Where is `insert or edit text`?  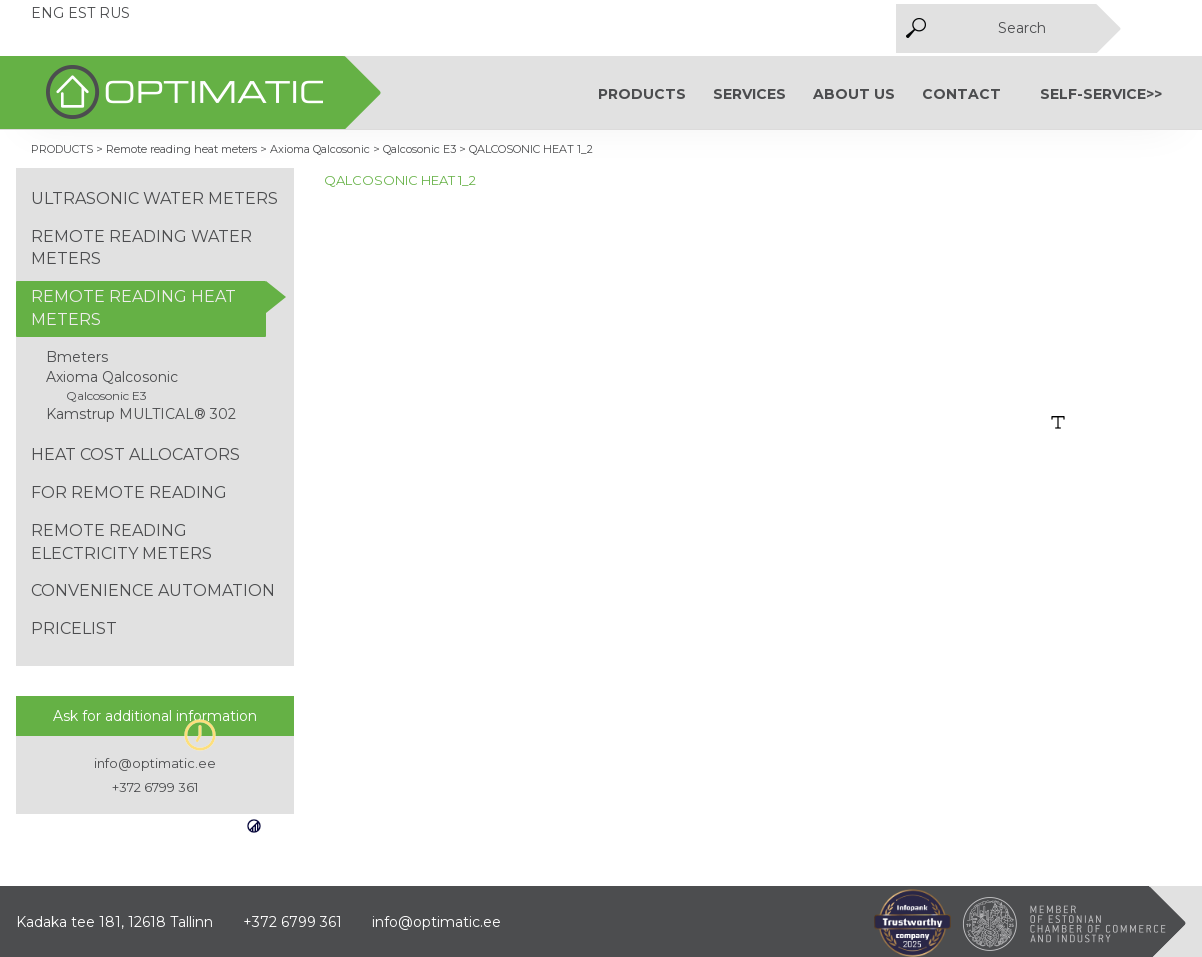 insert or edit text is located at coordinates (1058, 422).